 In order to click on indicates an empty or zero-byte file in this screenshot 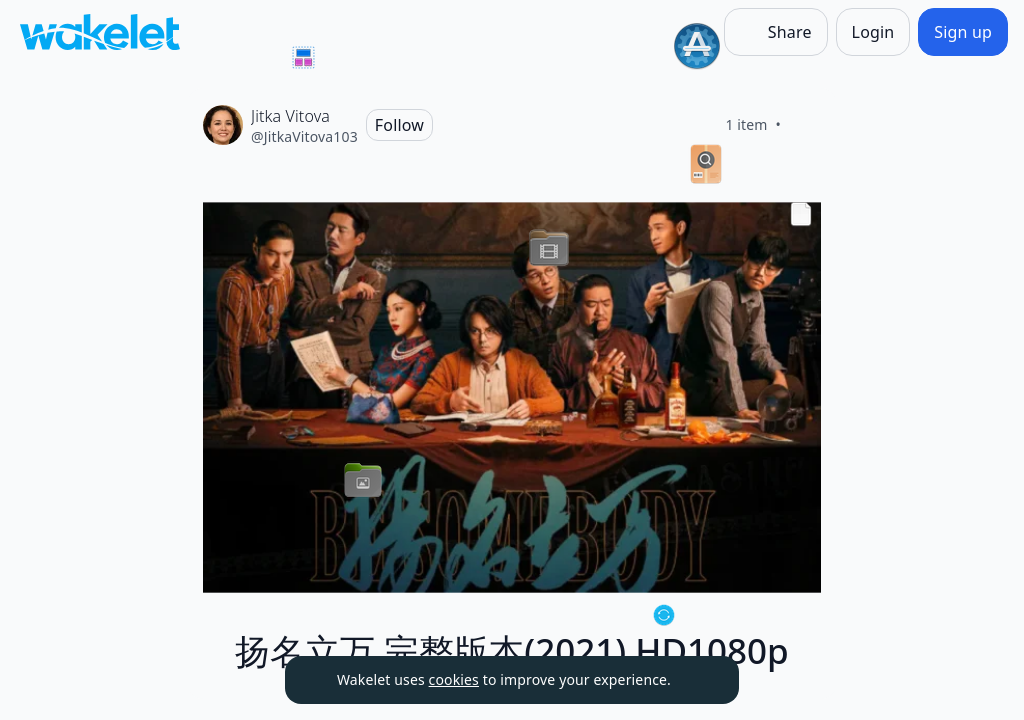, I will do `click(801, 214)`.